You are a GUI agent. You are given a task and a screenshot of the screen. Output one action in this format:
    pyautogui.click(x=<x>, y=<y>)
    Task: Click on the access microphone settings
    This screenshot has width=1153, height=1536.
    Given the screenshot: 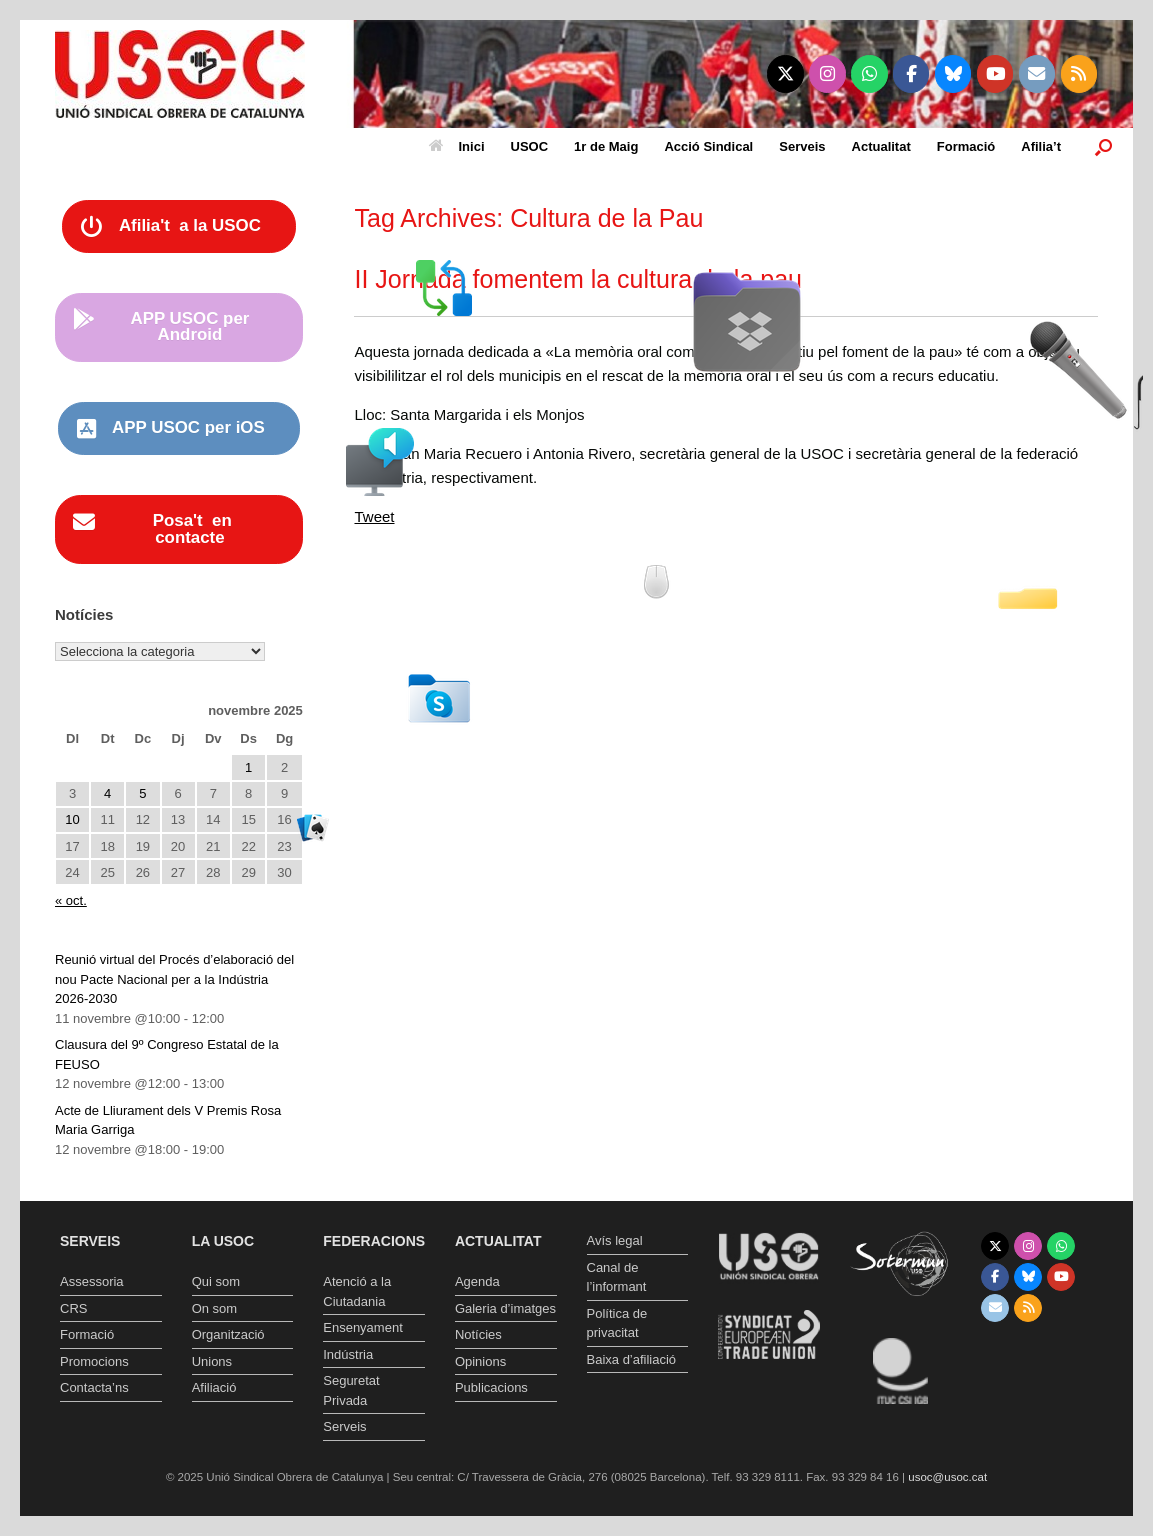 What is the action you would take?
    pyautogui.click(x=1086, y=378)
    